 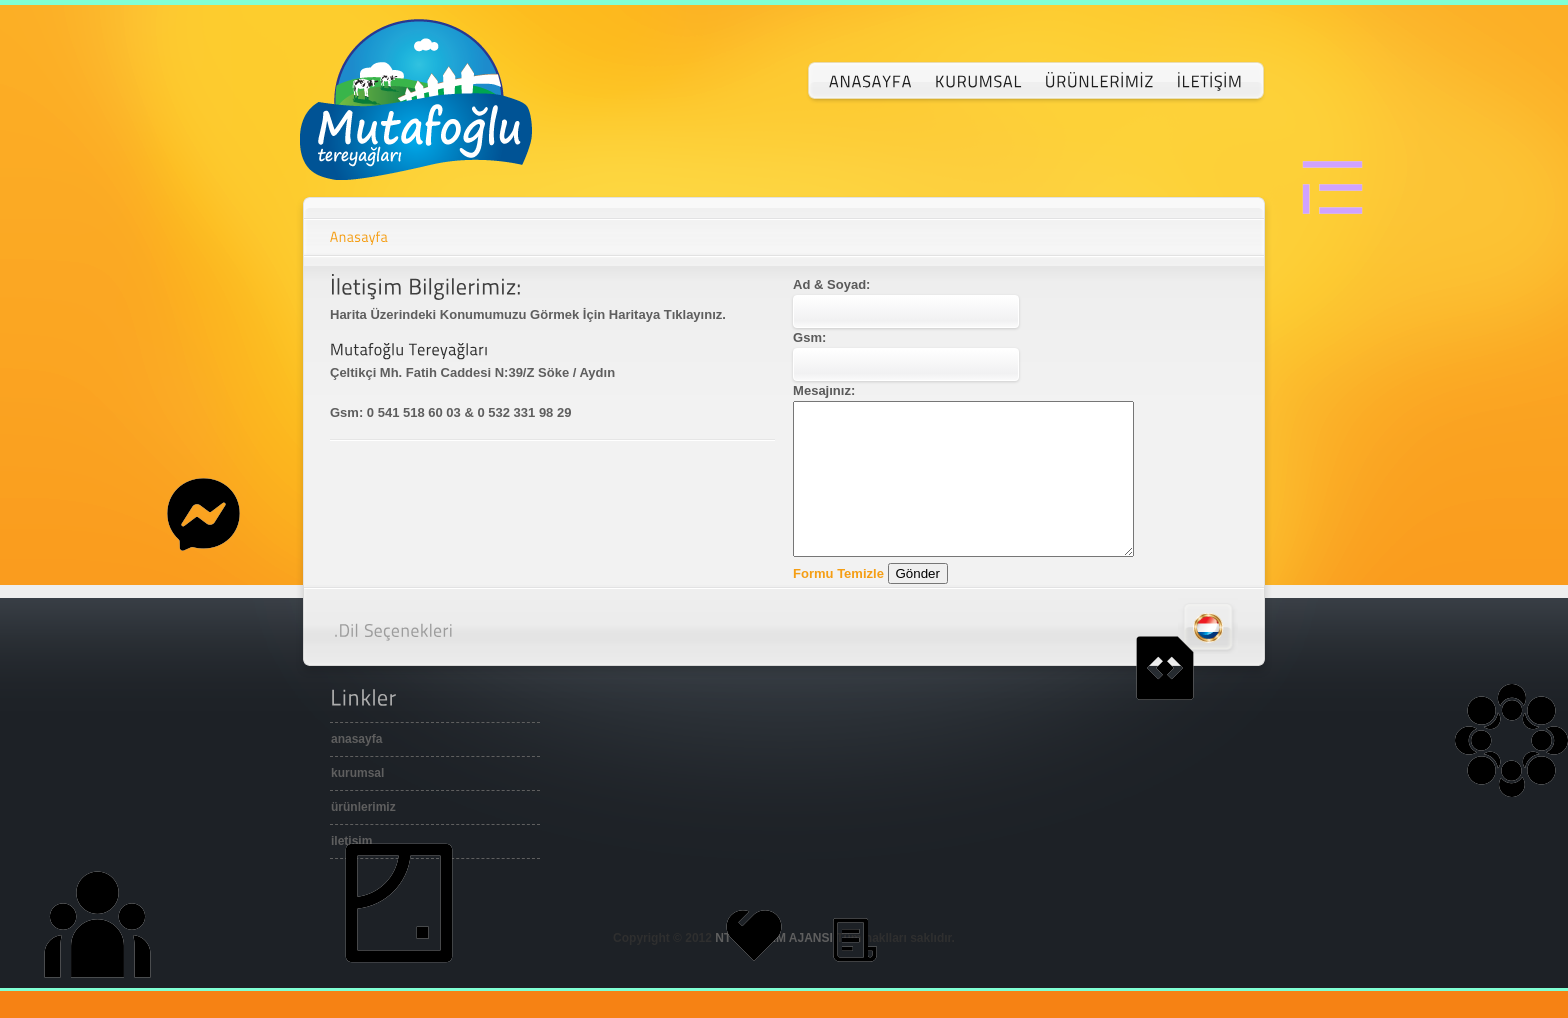 What do you see at coordinates (203, 514) in the screenshot?
I see `open facebook messenger` at bounding box center [203, 514].